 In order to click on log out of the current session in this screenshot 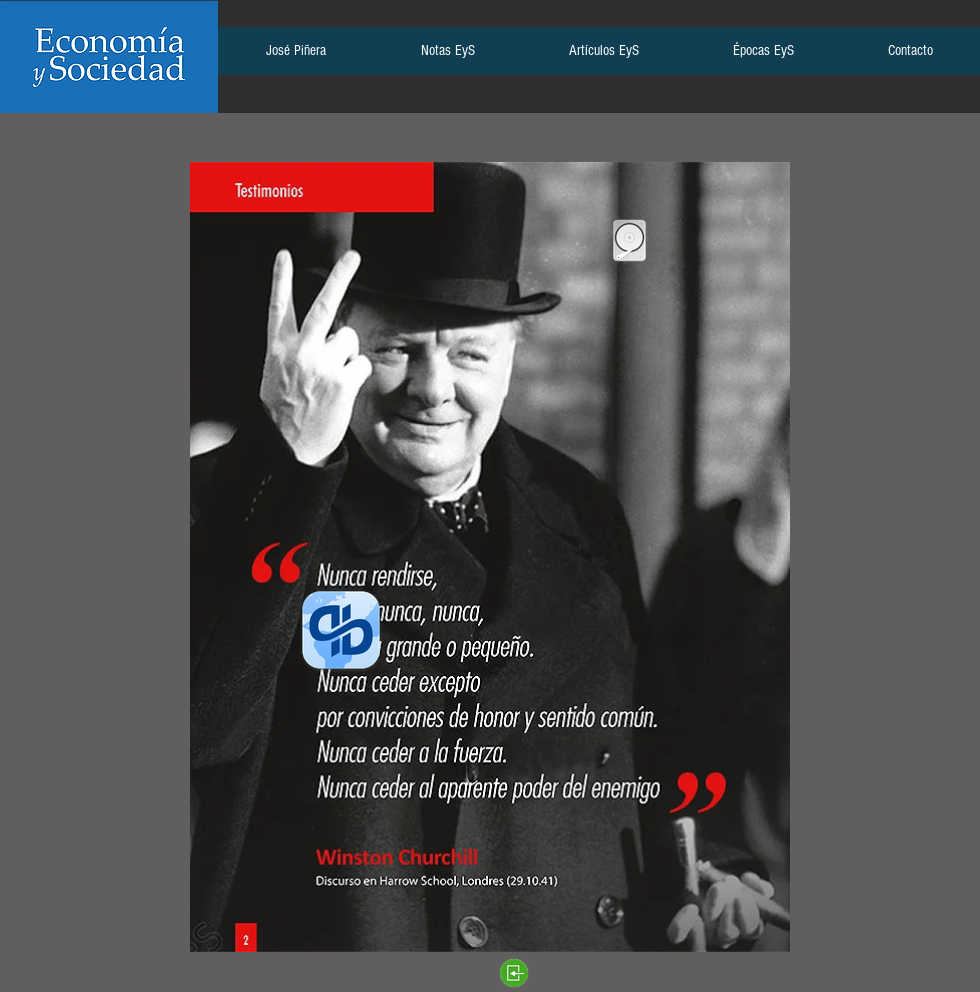, I will do `click(514, 973)`.